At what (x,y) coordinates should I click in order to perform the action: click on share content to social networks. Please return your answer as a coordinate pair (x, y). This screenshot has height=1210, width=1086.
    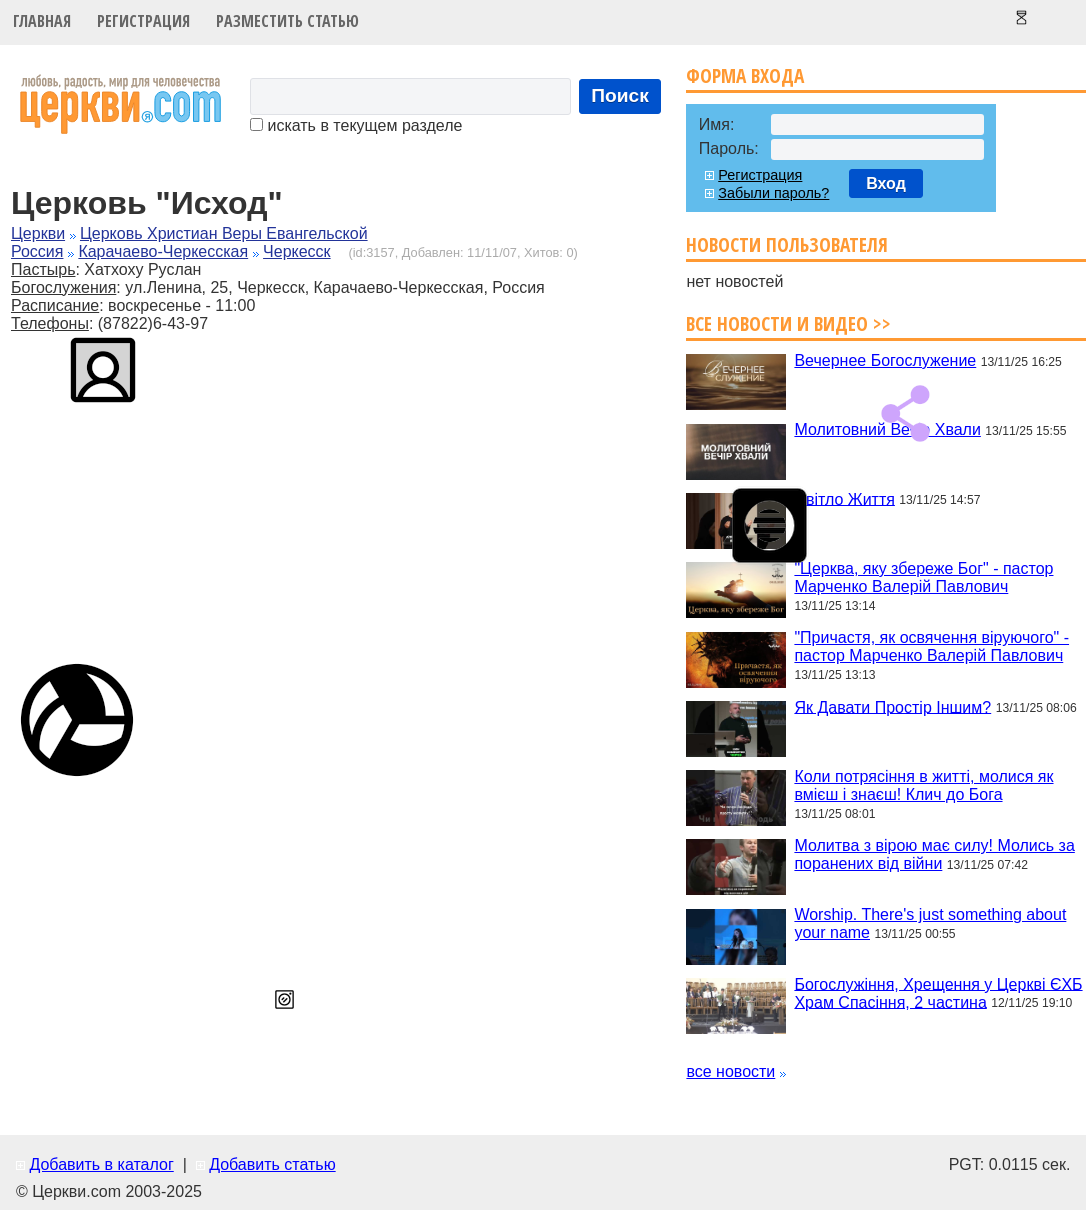
    Looking at the image, I should click on (907, 413).